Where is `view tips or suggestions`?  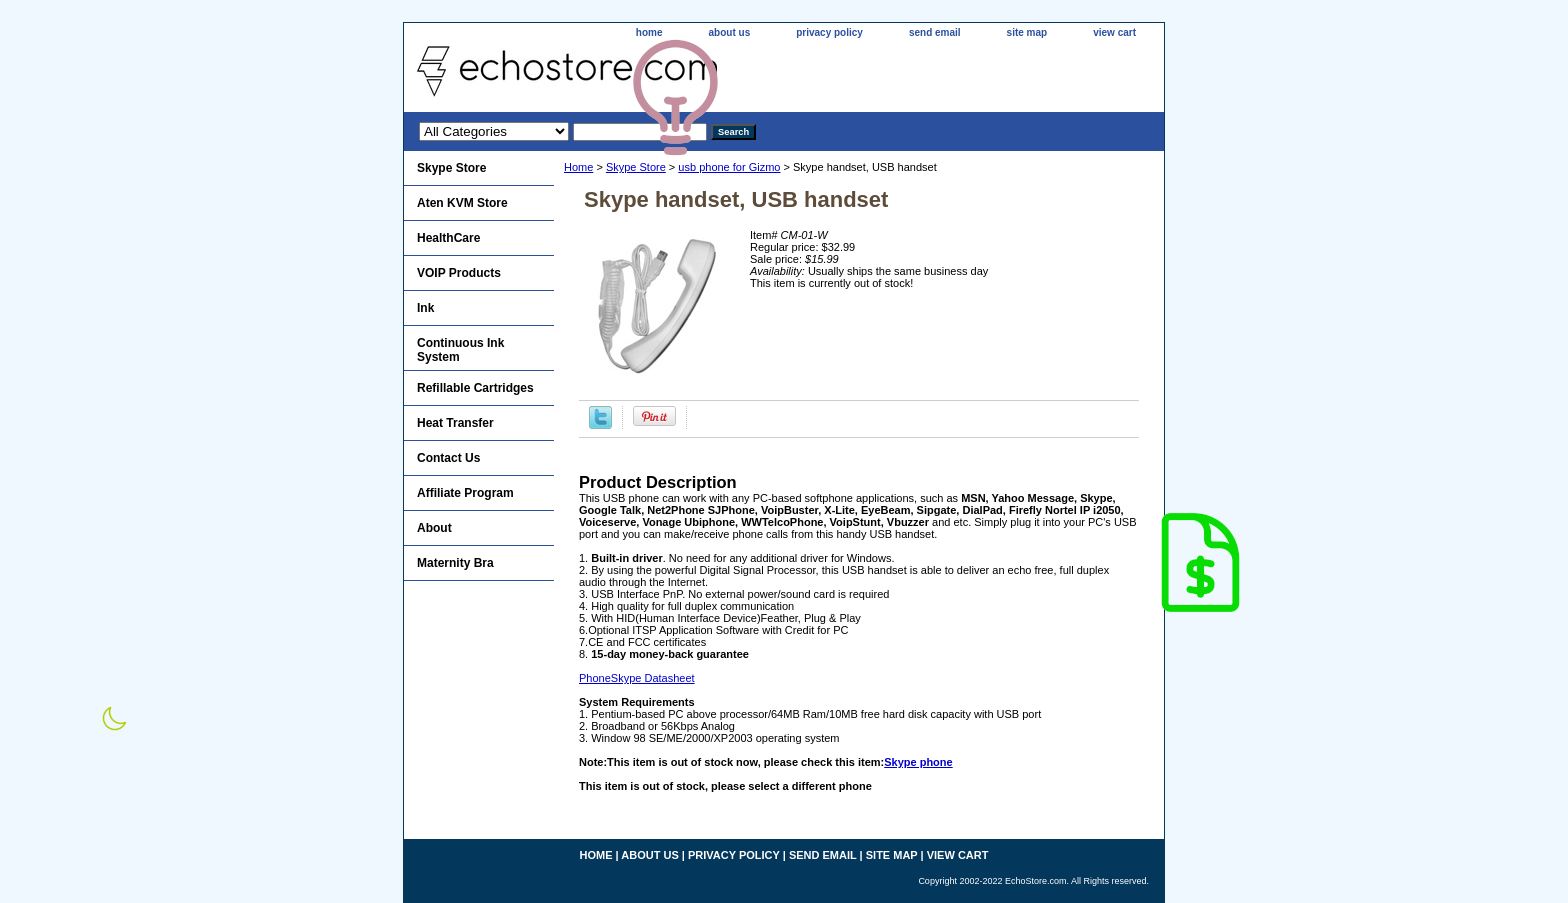 view tips or suggestions is located at coordinates (675, 97).